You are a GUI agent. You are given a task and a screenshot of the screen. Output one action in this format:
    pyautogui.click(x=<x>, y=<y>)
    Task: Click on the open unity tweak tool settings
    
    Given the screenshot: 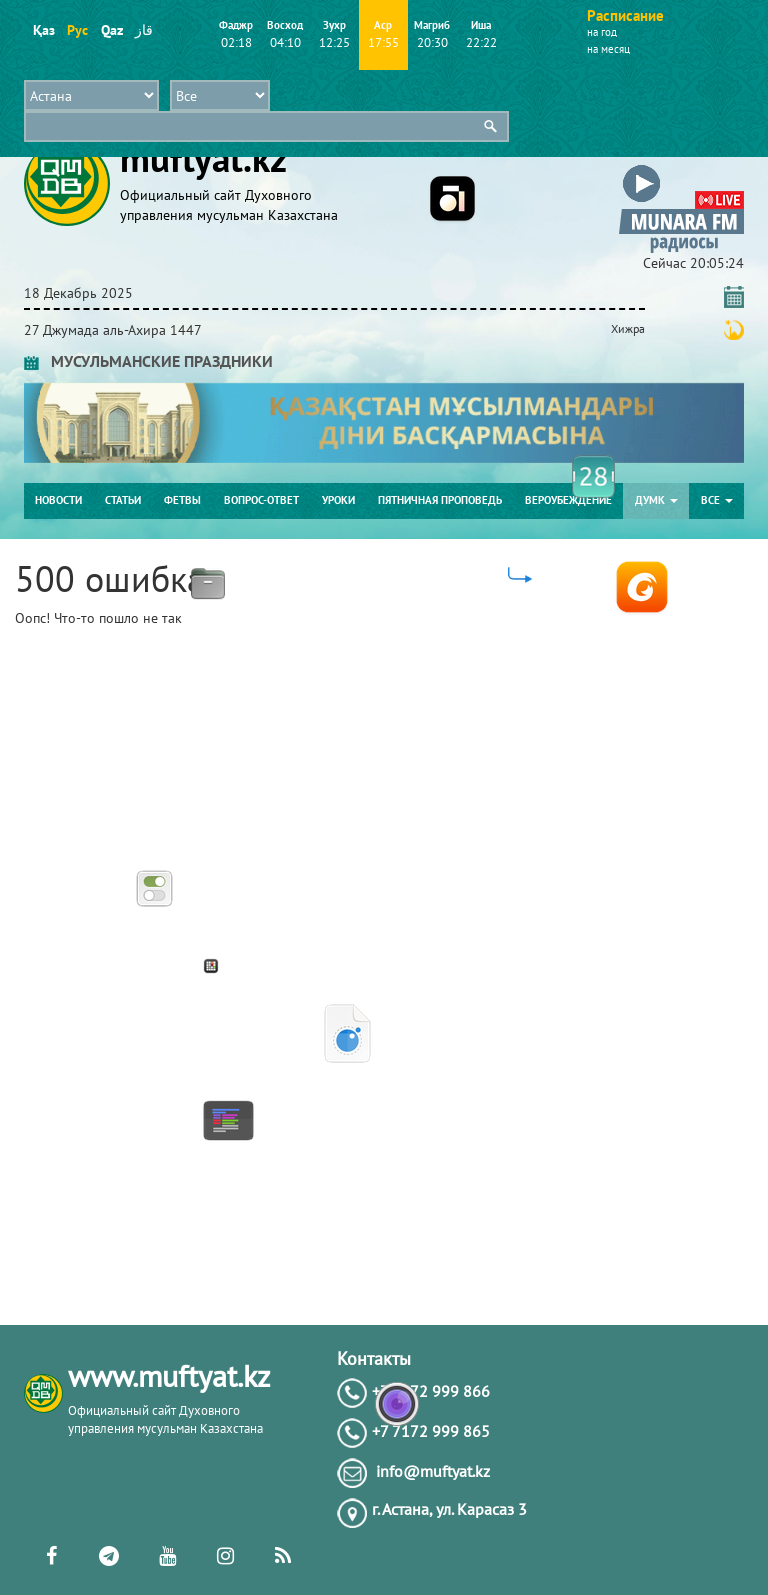 What is the action you would take?
    pyautogui.click(x=154, y=888)
    